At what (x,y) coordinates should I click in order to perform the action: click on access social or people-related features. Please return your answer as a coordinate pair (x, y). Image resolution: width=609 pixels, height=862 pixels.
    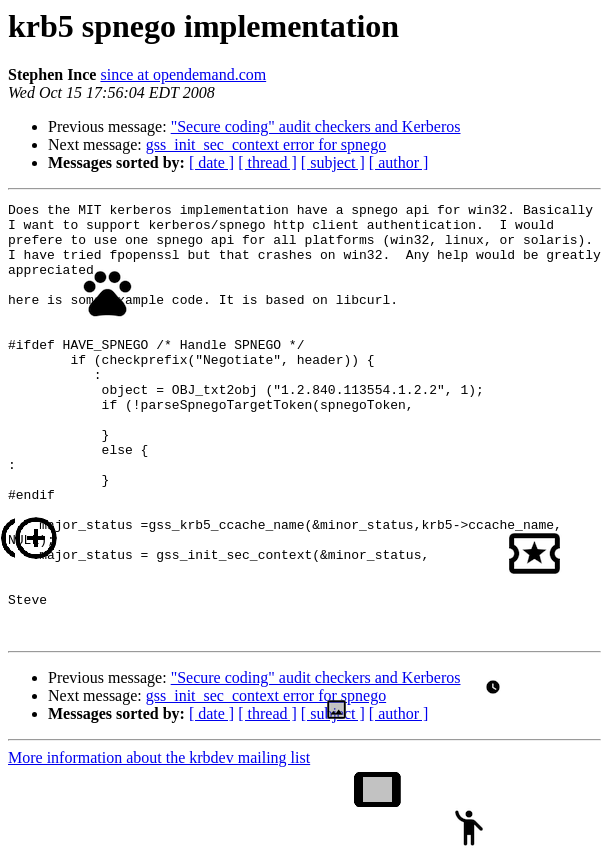
    Looking at the image, I should click on (469, 828).